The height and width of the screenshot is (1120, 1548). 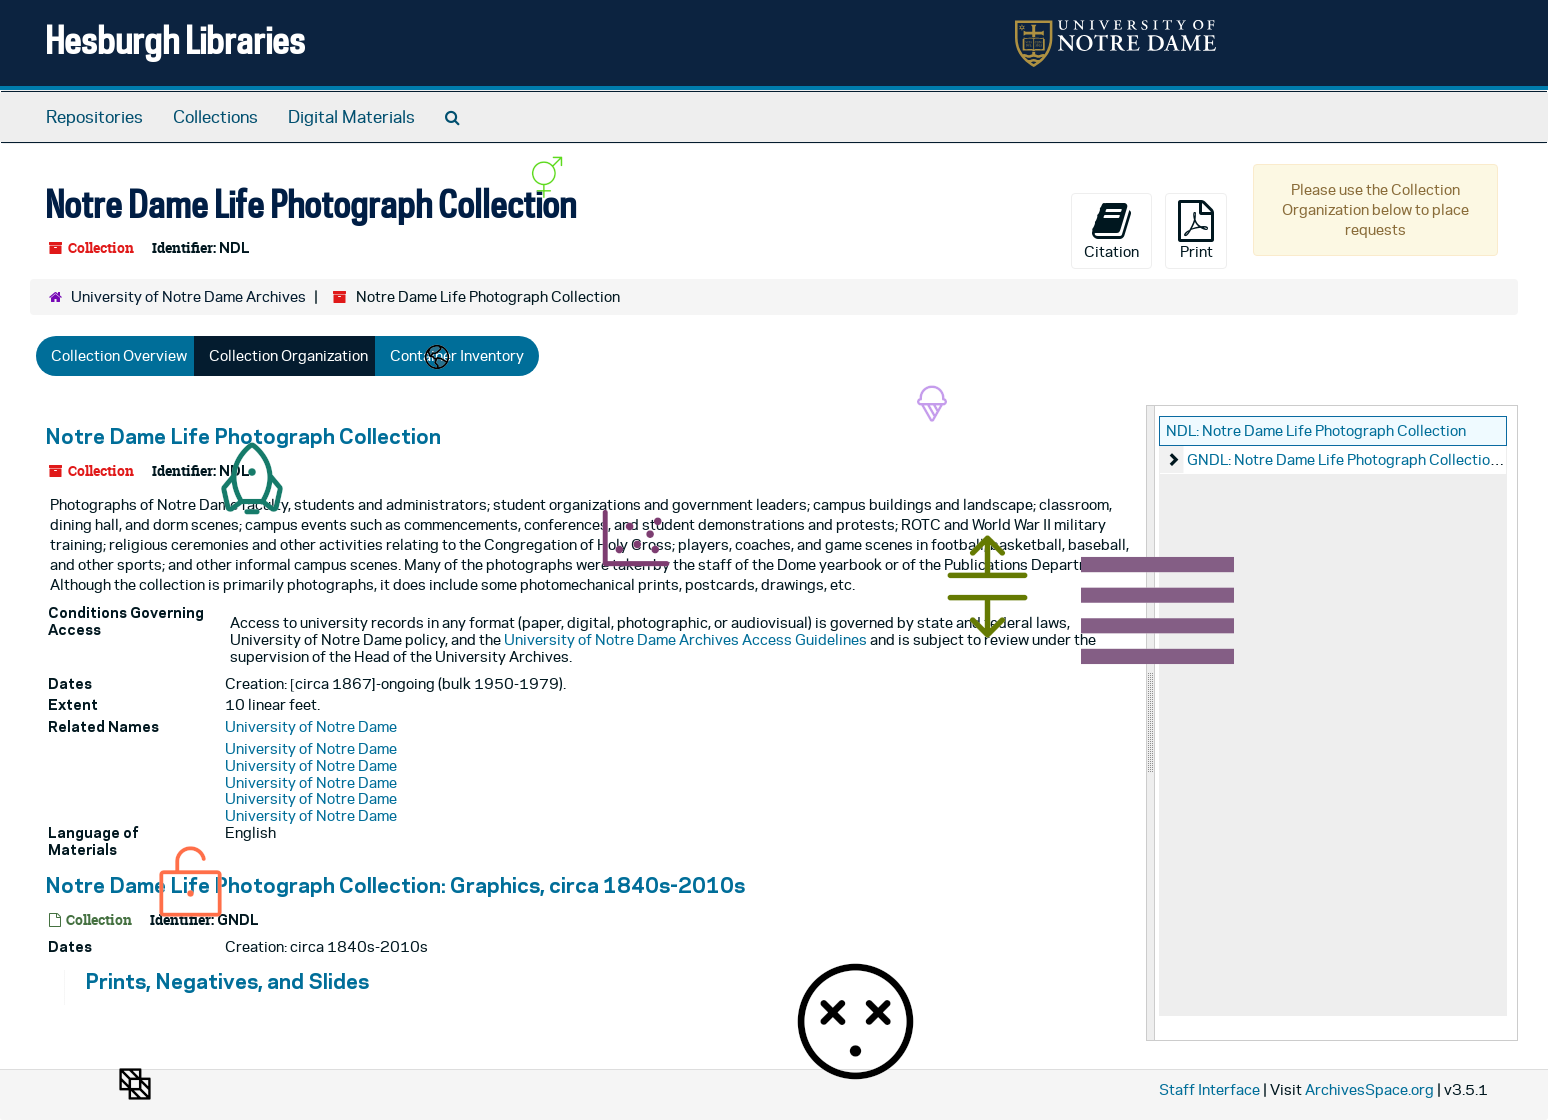 I want to click on unlocked or unsecured state, so click(x=190, y=885).